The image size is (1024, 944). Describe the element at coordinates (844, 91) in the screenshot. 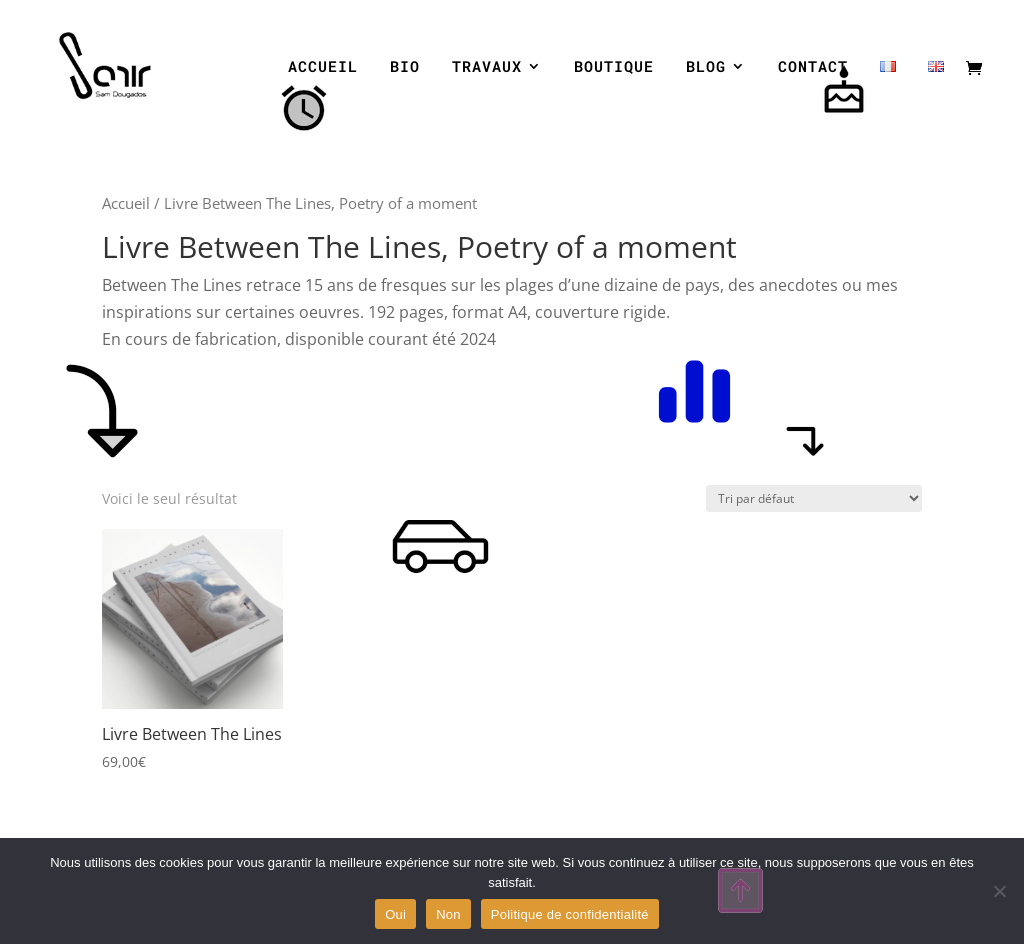

I see `view birthday or celebration events` at that location.